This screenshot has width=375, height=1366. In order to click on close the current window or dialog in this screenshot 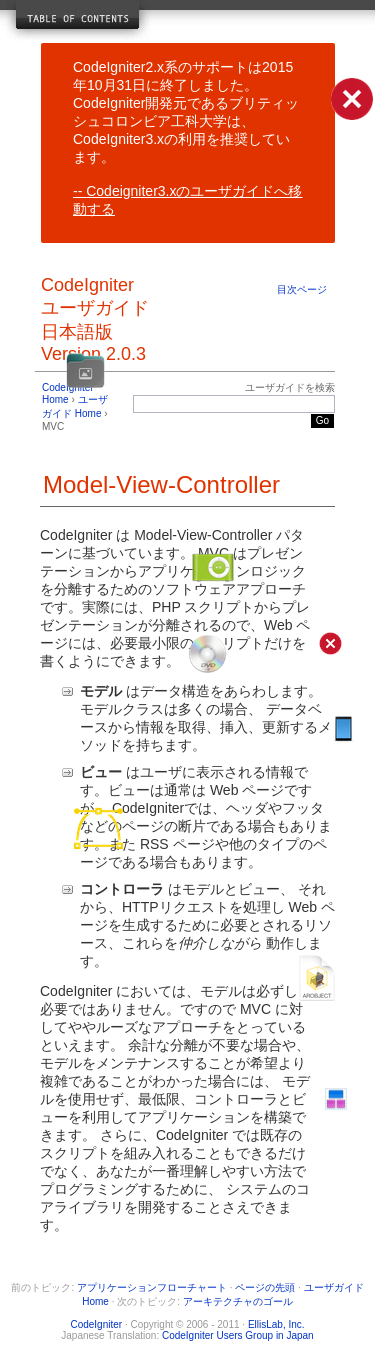, I will do `click(330, 643)`.